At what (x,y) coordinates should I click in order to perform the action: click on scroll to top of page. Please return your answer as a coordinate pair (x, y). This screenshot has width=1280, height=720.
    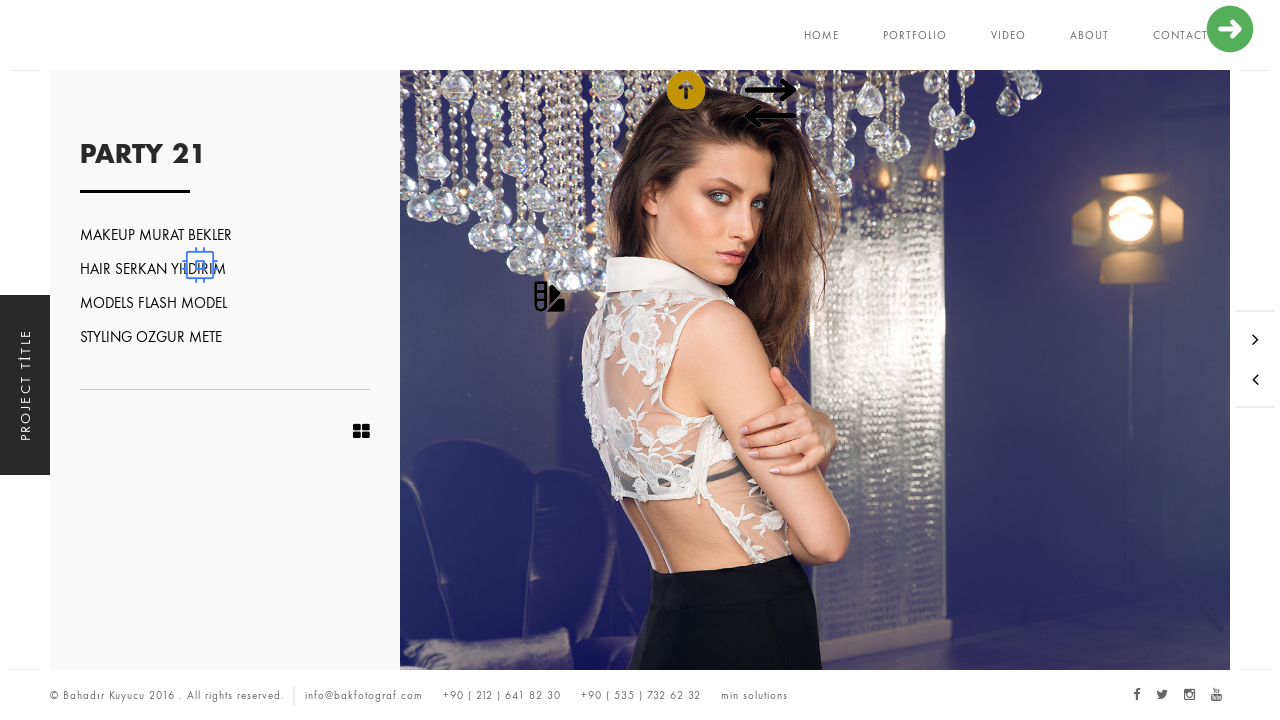
    Looking at the image, I should click on (686, 90).